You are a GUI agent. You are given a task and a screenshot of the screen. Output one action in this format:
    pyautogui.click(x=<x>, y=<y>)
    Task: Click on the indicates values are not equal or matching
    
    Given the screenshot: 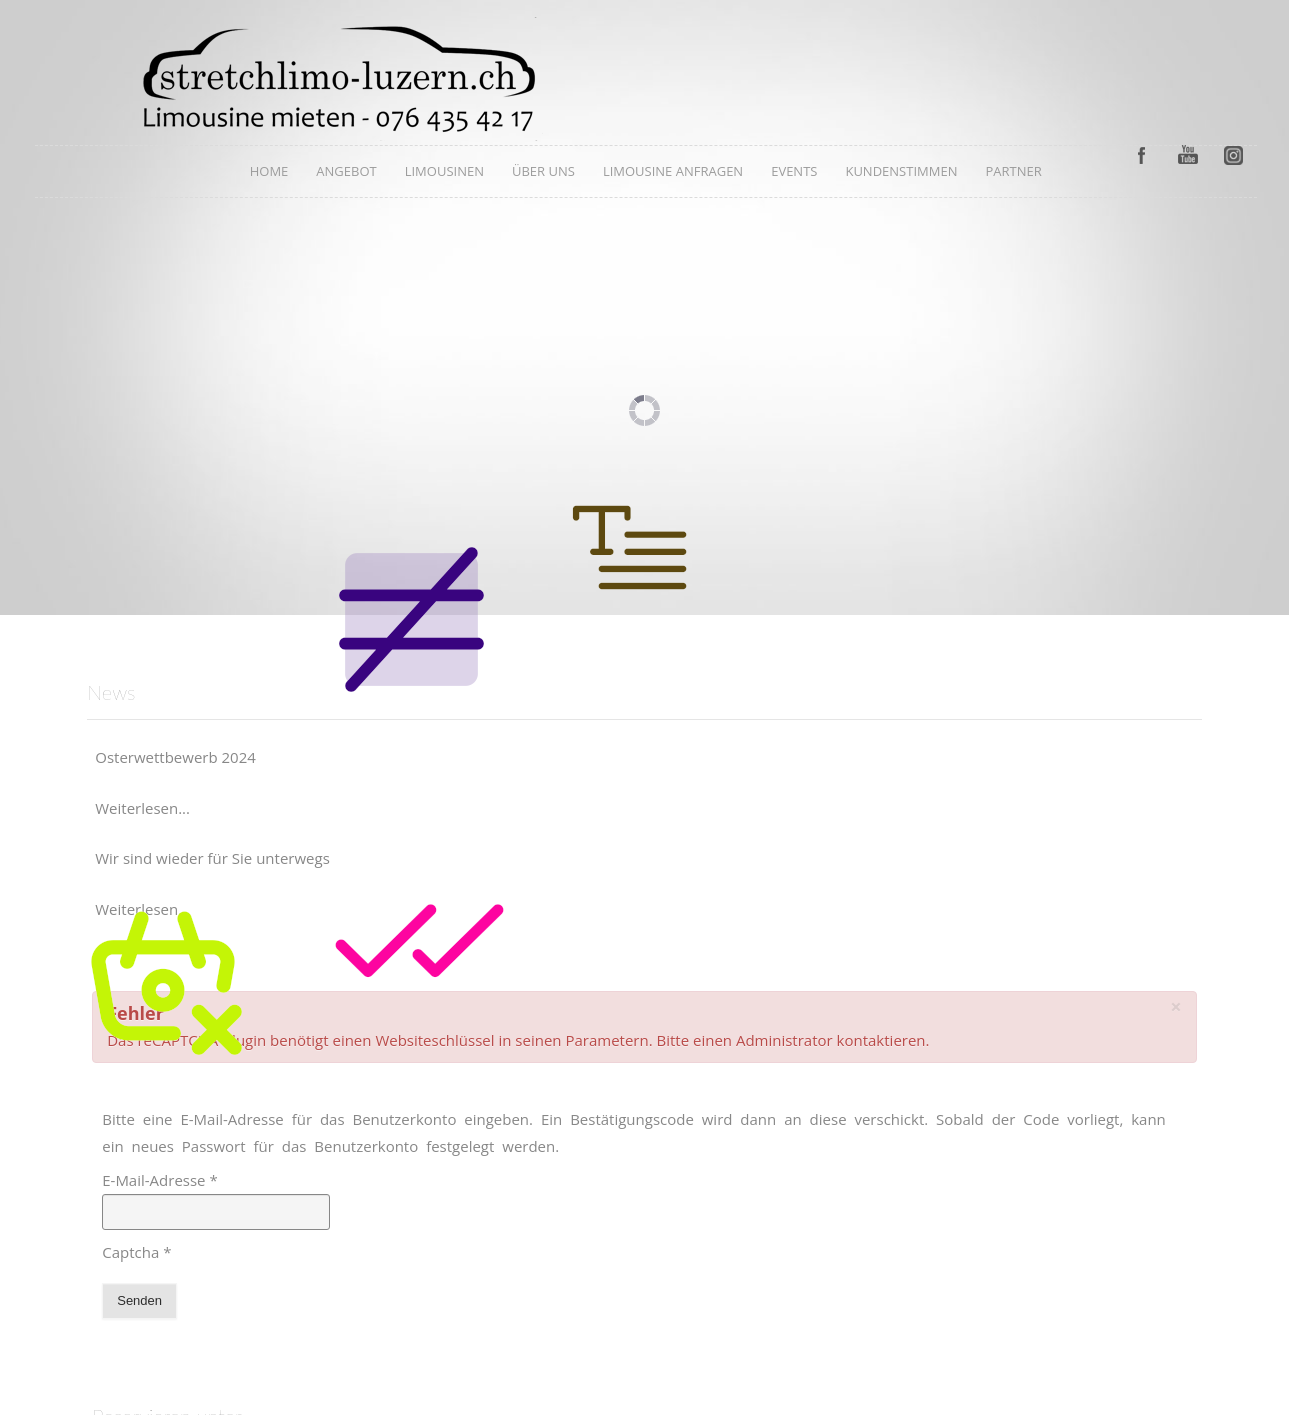 What is the action you would take?
    pyautogui.click(x=411, y=619)
    